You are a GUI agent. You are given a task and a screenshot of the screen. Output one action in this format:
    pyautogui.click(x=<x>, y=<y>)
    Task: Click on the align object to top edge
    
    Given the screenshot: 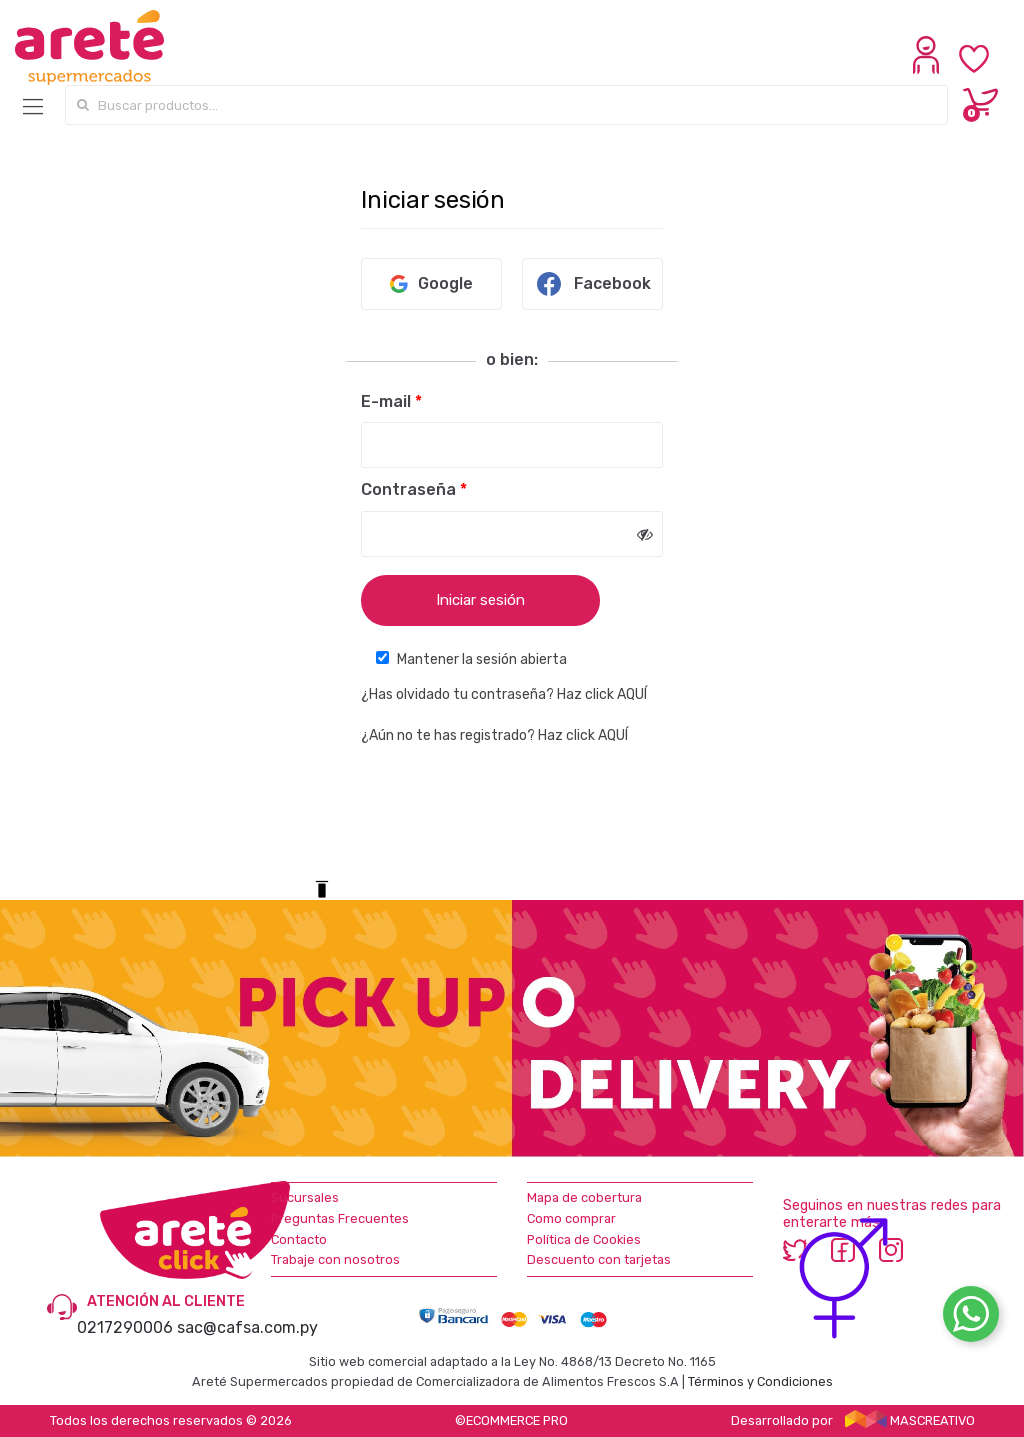 What is the action you would take?
    pyautogui.click(x=322, y=889)
    